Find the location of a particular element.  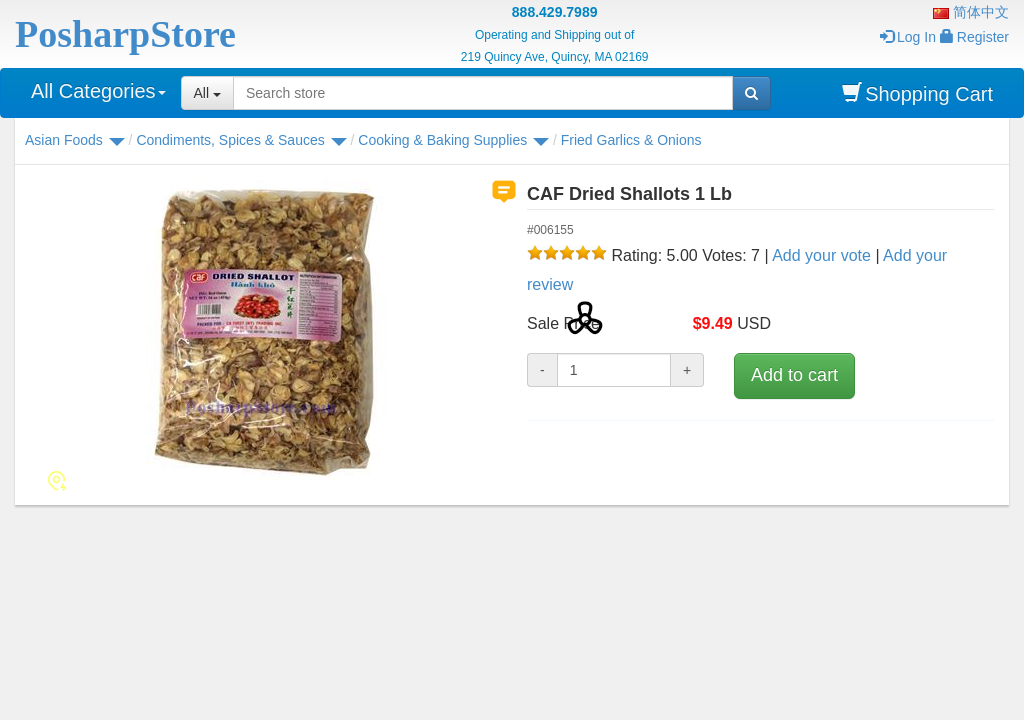

fan or cooling system controls is located at coordinates (585, 318).